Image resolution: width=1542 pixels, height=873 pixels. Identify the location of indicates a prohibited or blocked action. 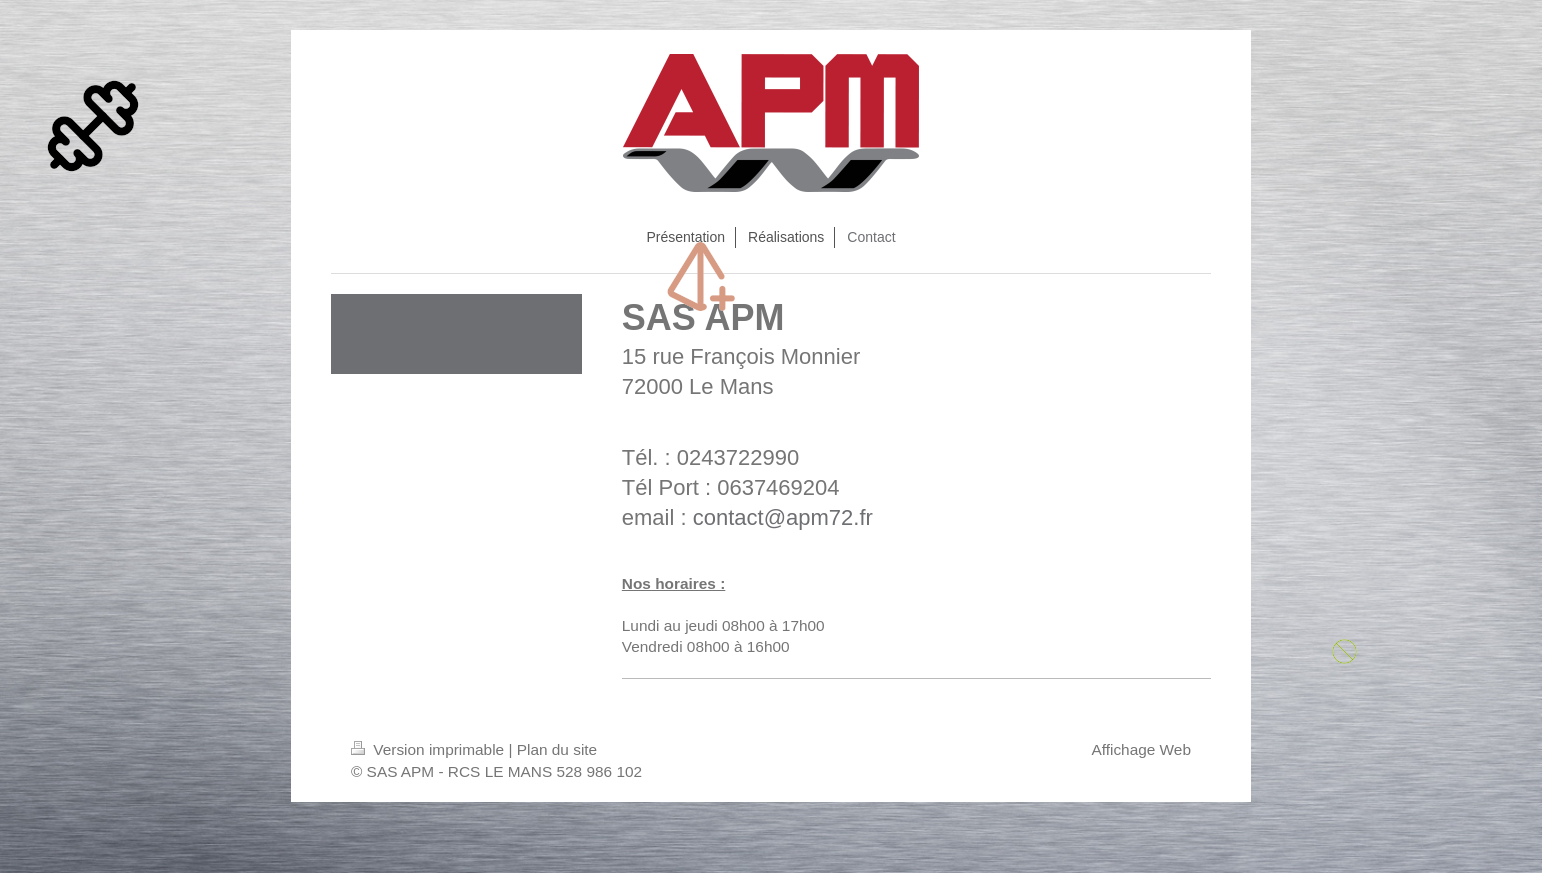
(1344, 651).